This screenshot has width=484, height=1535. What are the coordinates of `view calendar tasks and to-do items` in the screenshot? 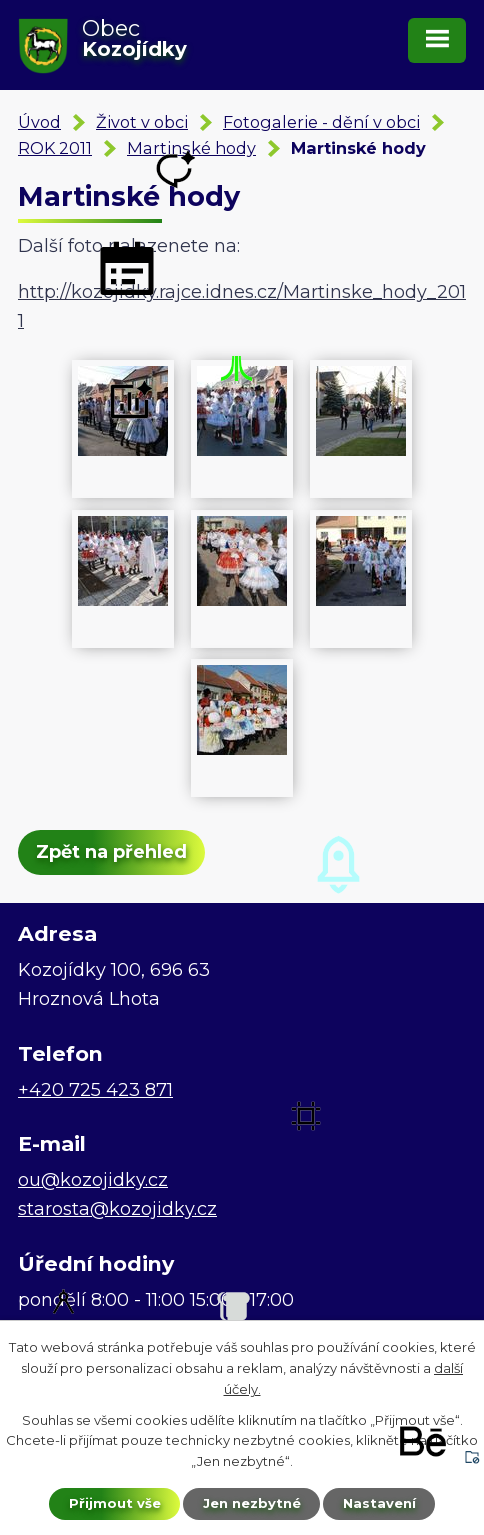 It's located at (127, 271).